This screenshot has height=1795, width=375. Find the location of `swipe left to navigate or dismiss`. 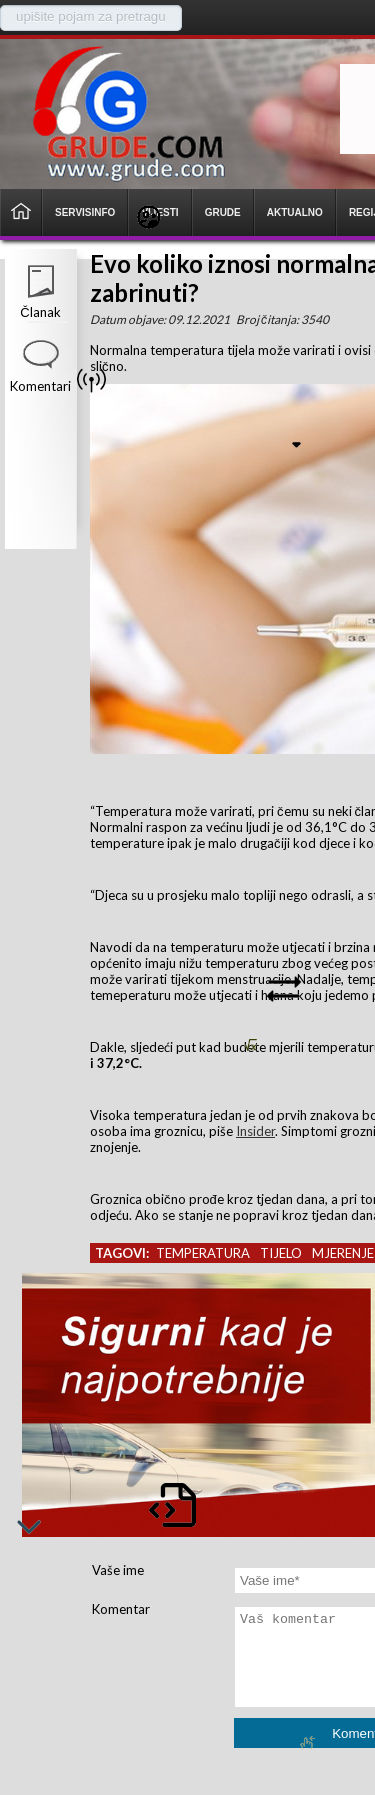

swipe left to navigate or dismiss is located at coordinates (307, 1743).